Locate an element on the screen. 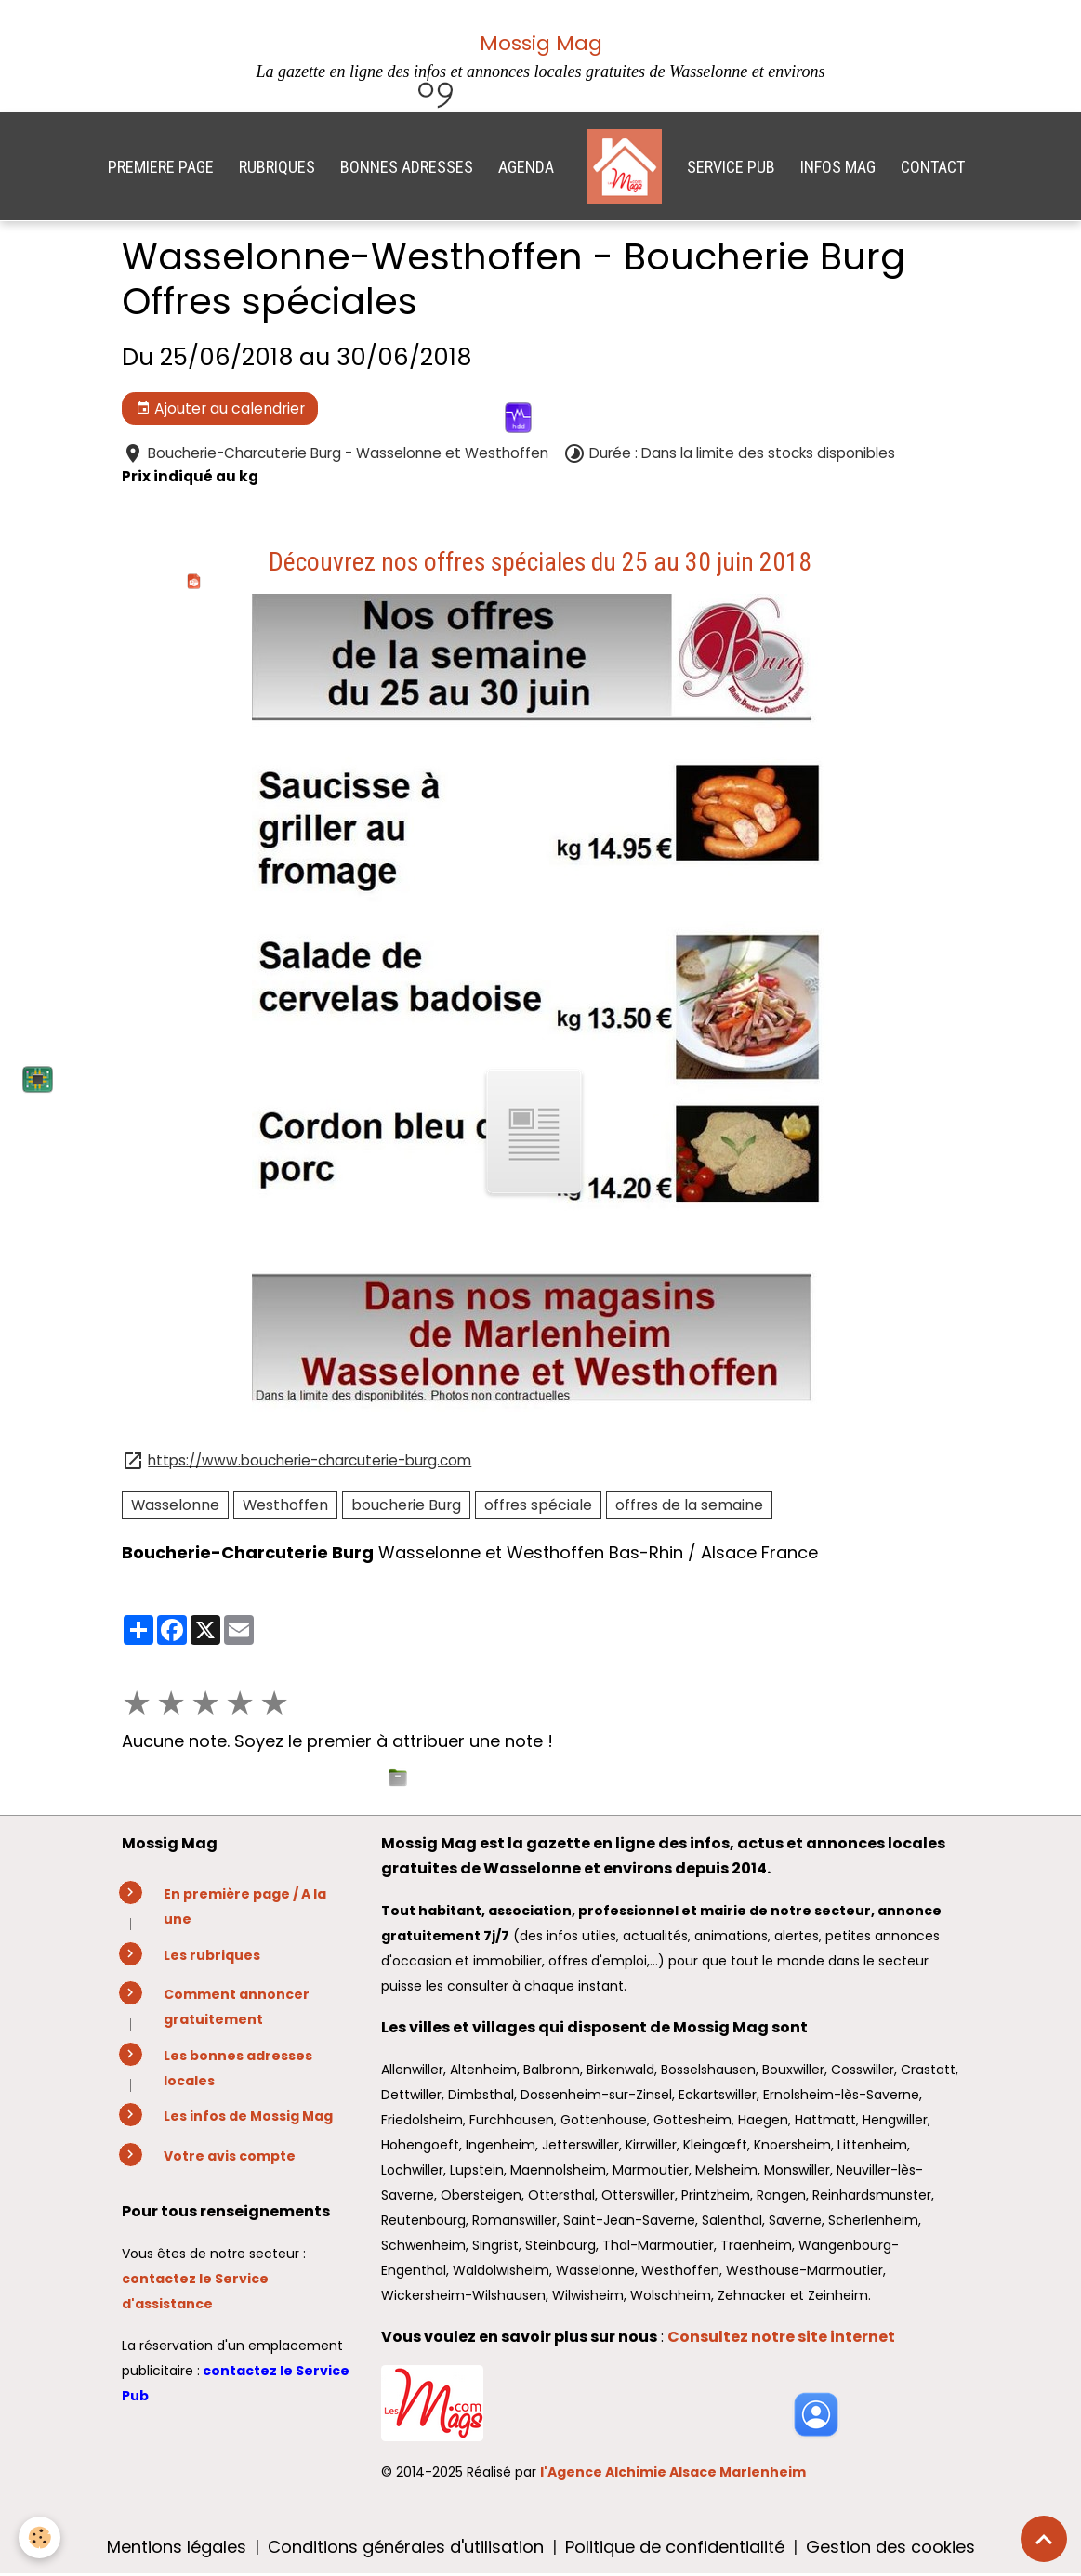  manage contact list settings is located at coordinates (816, 2415).